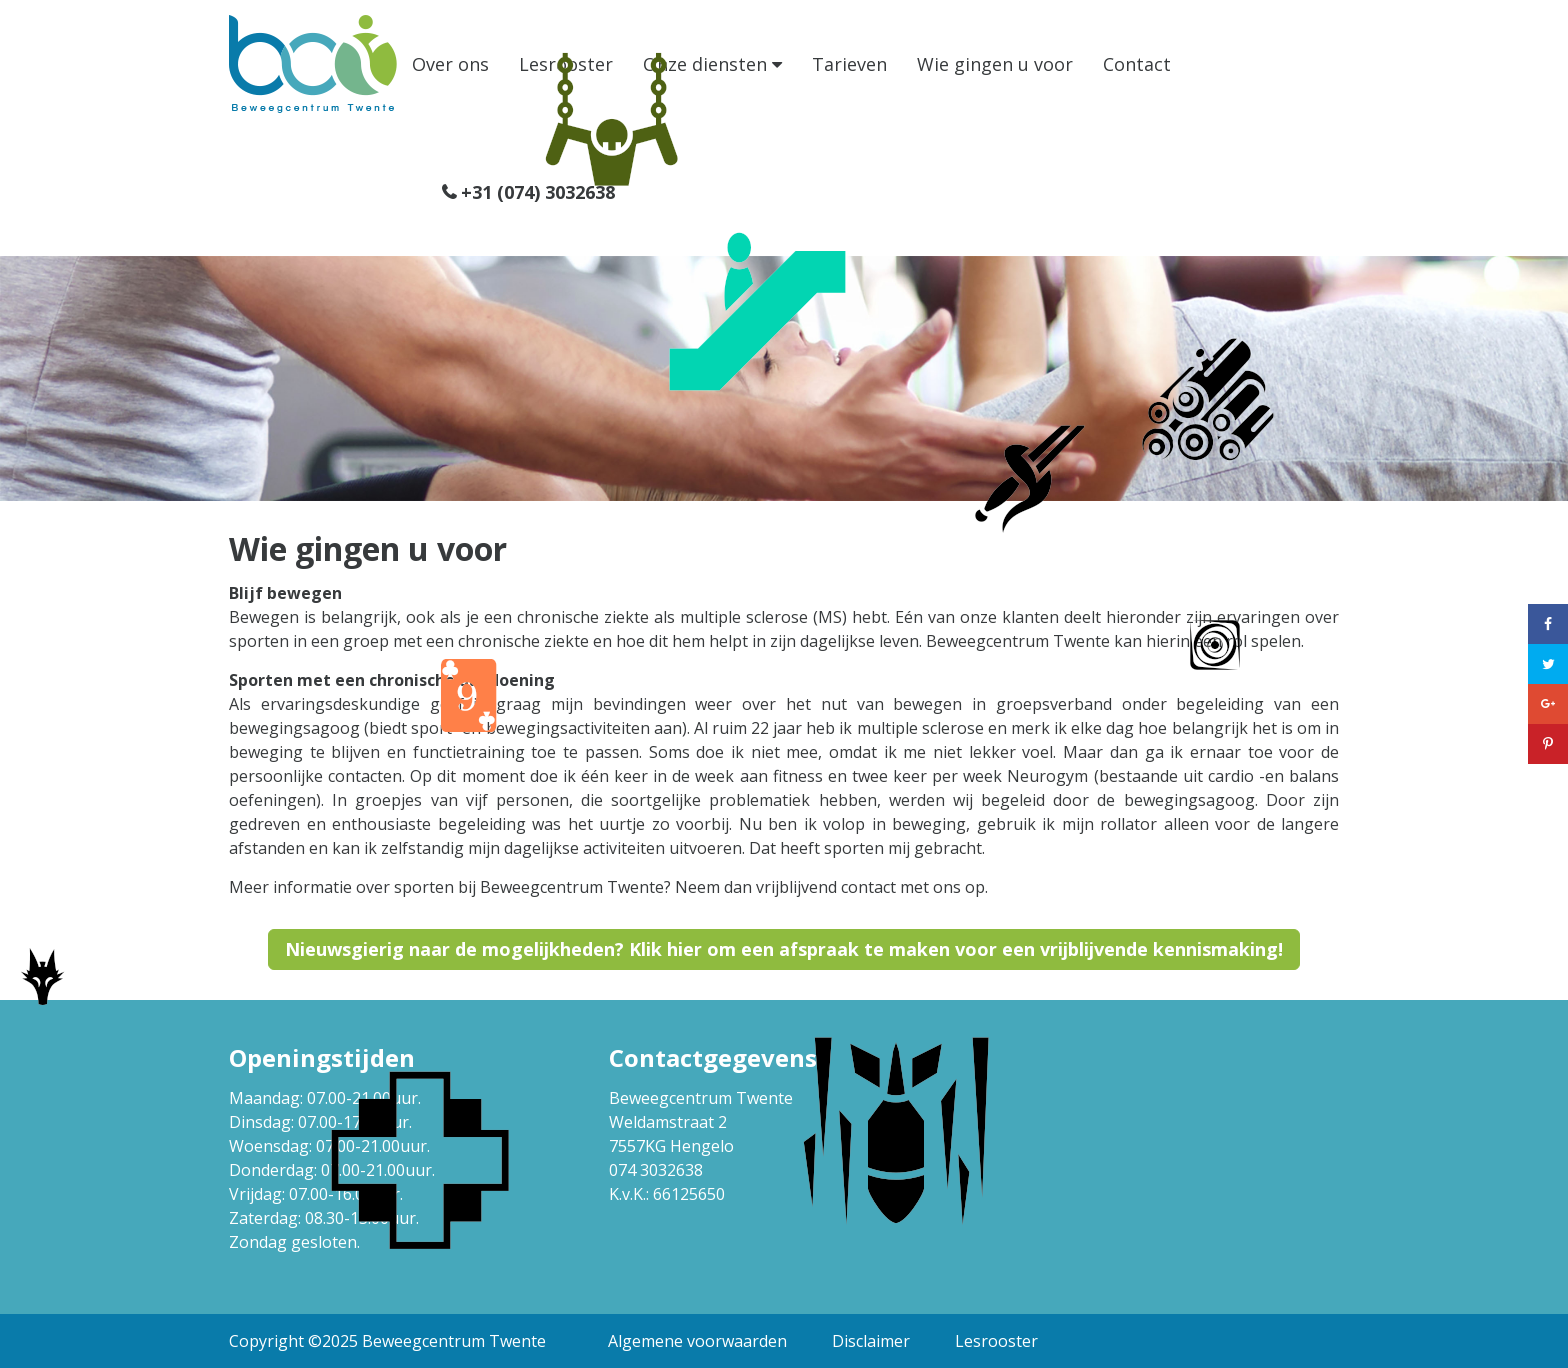  What do you see at coordinates (43, 976) in the screenshot?
I see `fox character or animal companion icon` at bounding box center [43, 976].